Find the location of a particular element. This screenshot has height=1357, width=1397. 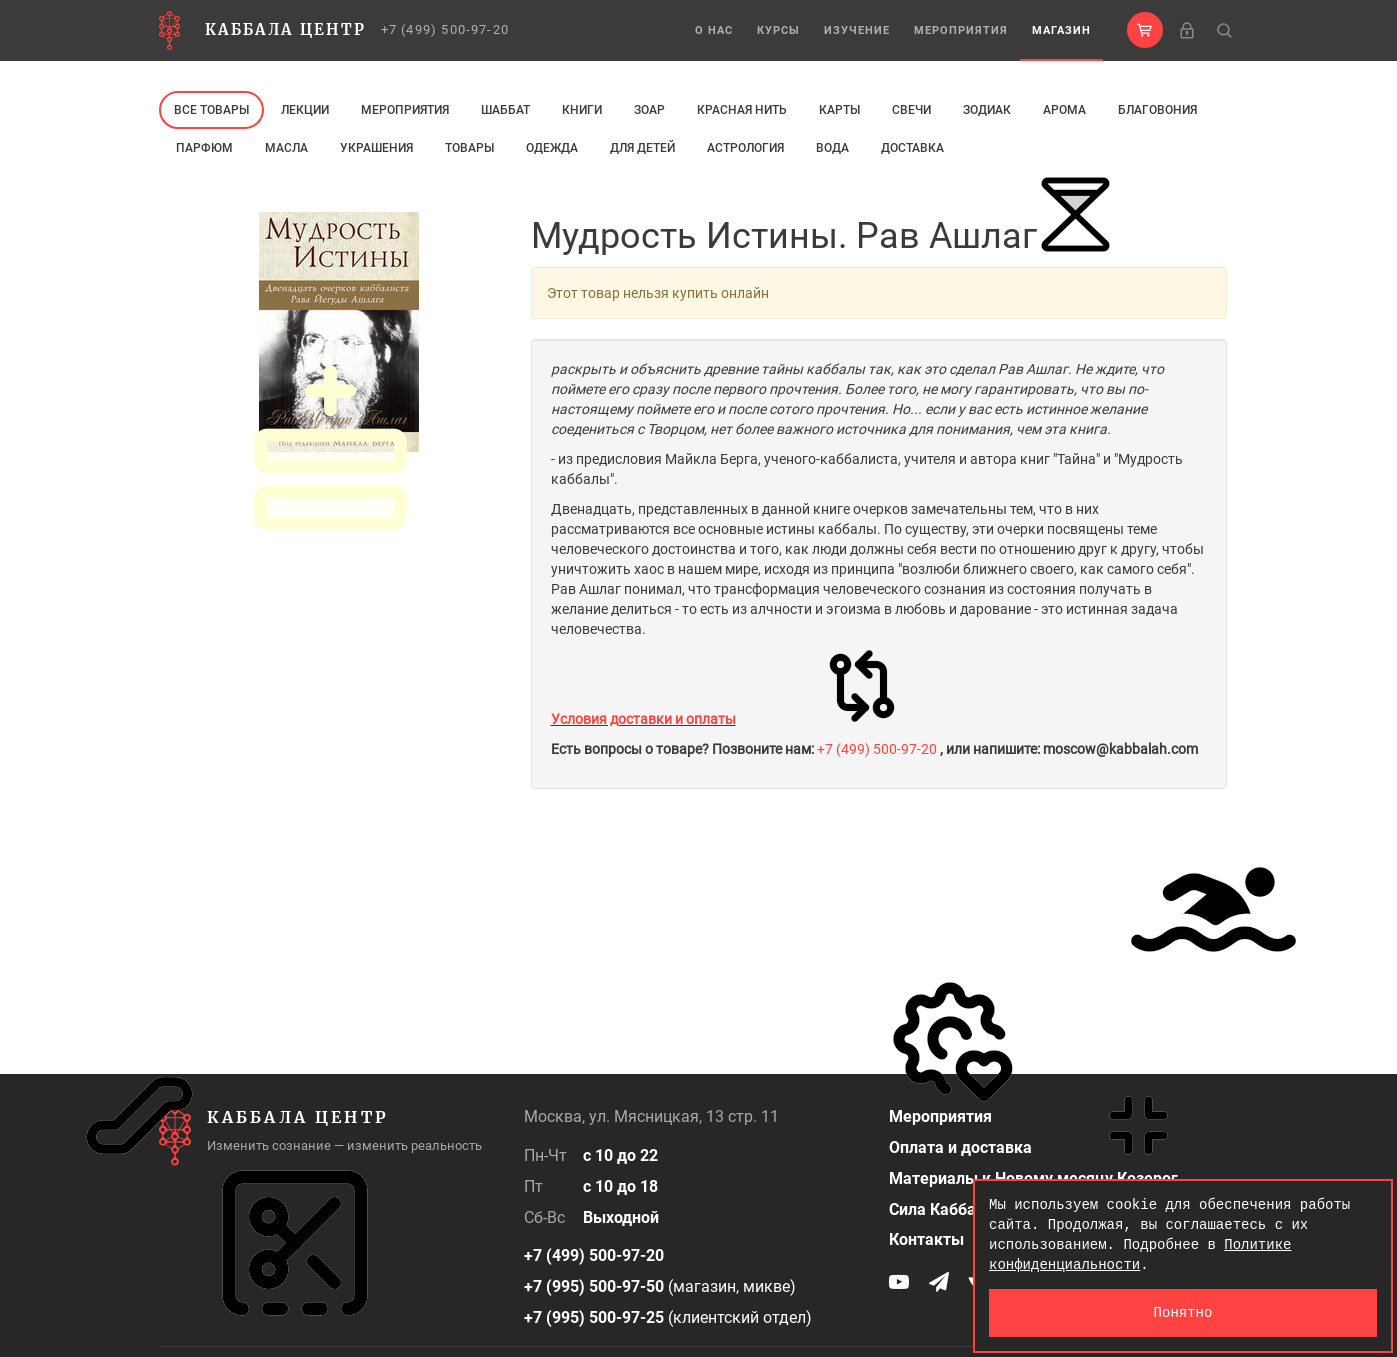

compare branches or commits in version control is located at coordinates (862, 686).